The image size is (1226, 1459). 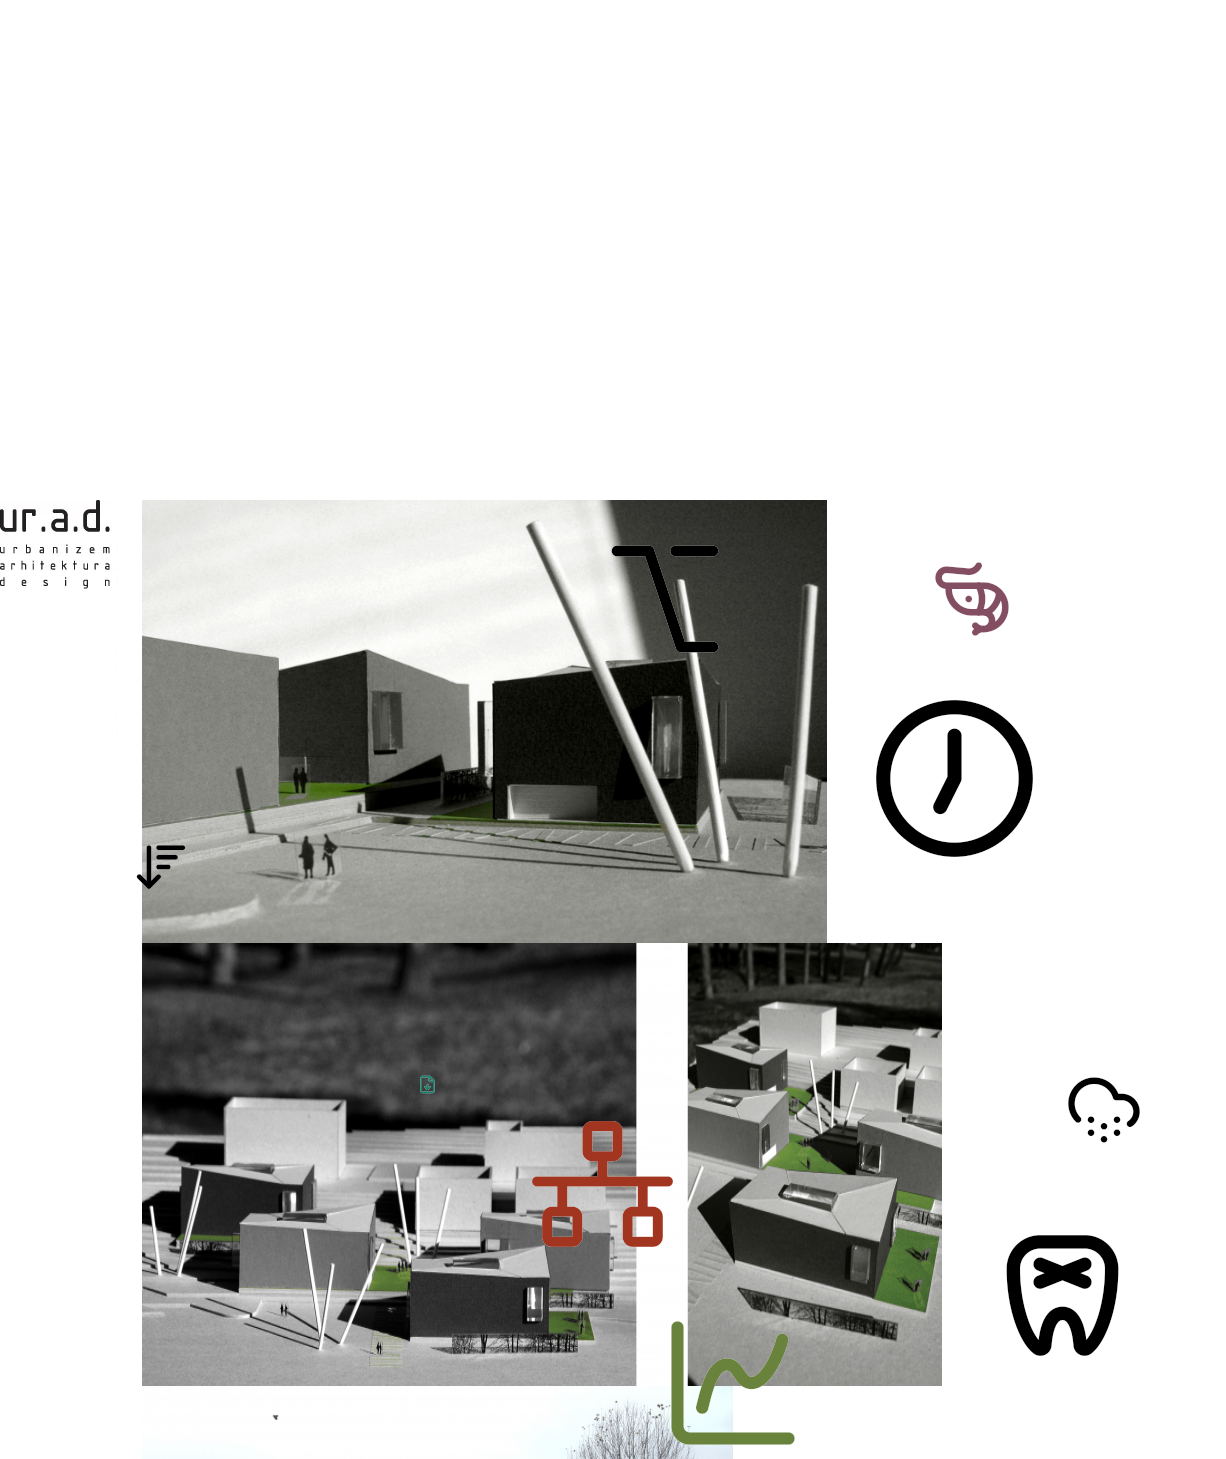 I want to click on access additional options or settings, so click(x=665, y=599).